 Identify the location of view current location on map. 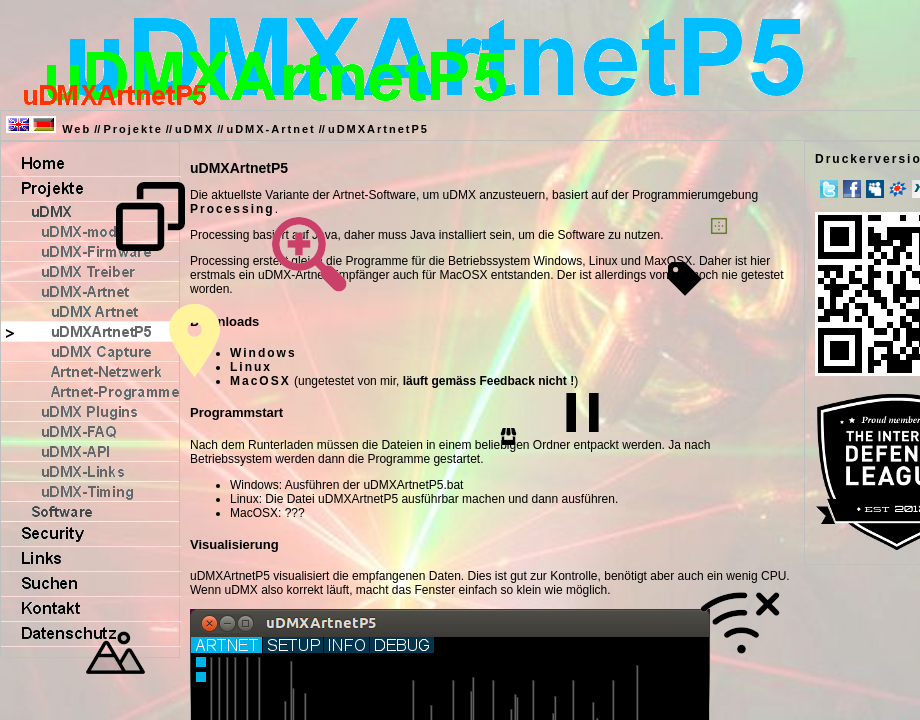
(194, 340).